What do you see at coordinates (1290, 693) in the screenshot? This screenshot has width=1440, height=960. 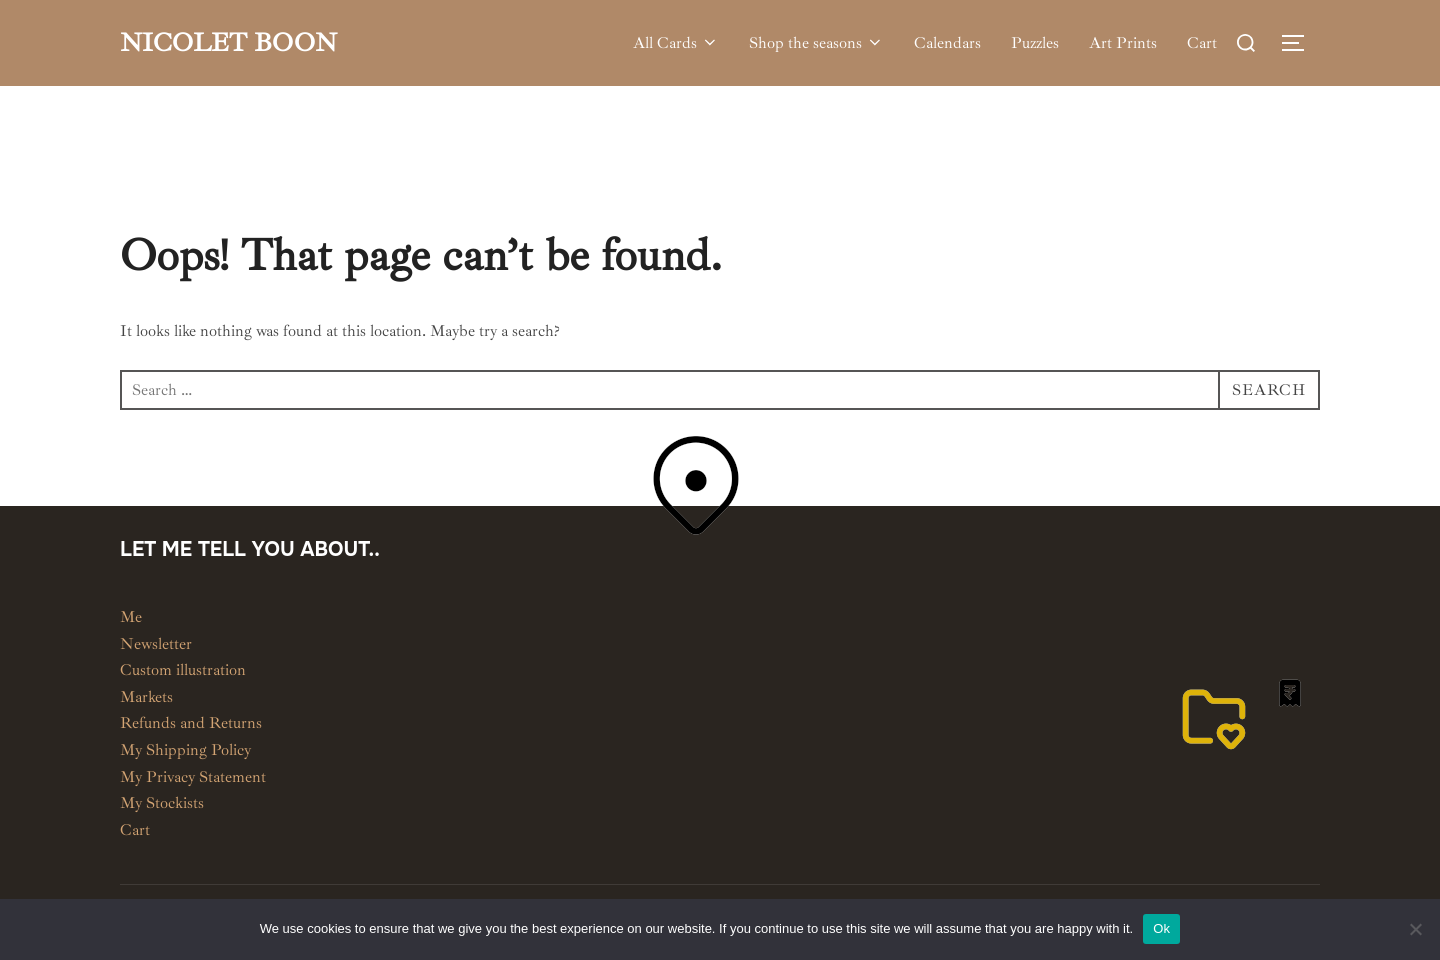 I see `view payment receipt in rupees` at bounding box center [1290, 693].